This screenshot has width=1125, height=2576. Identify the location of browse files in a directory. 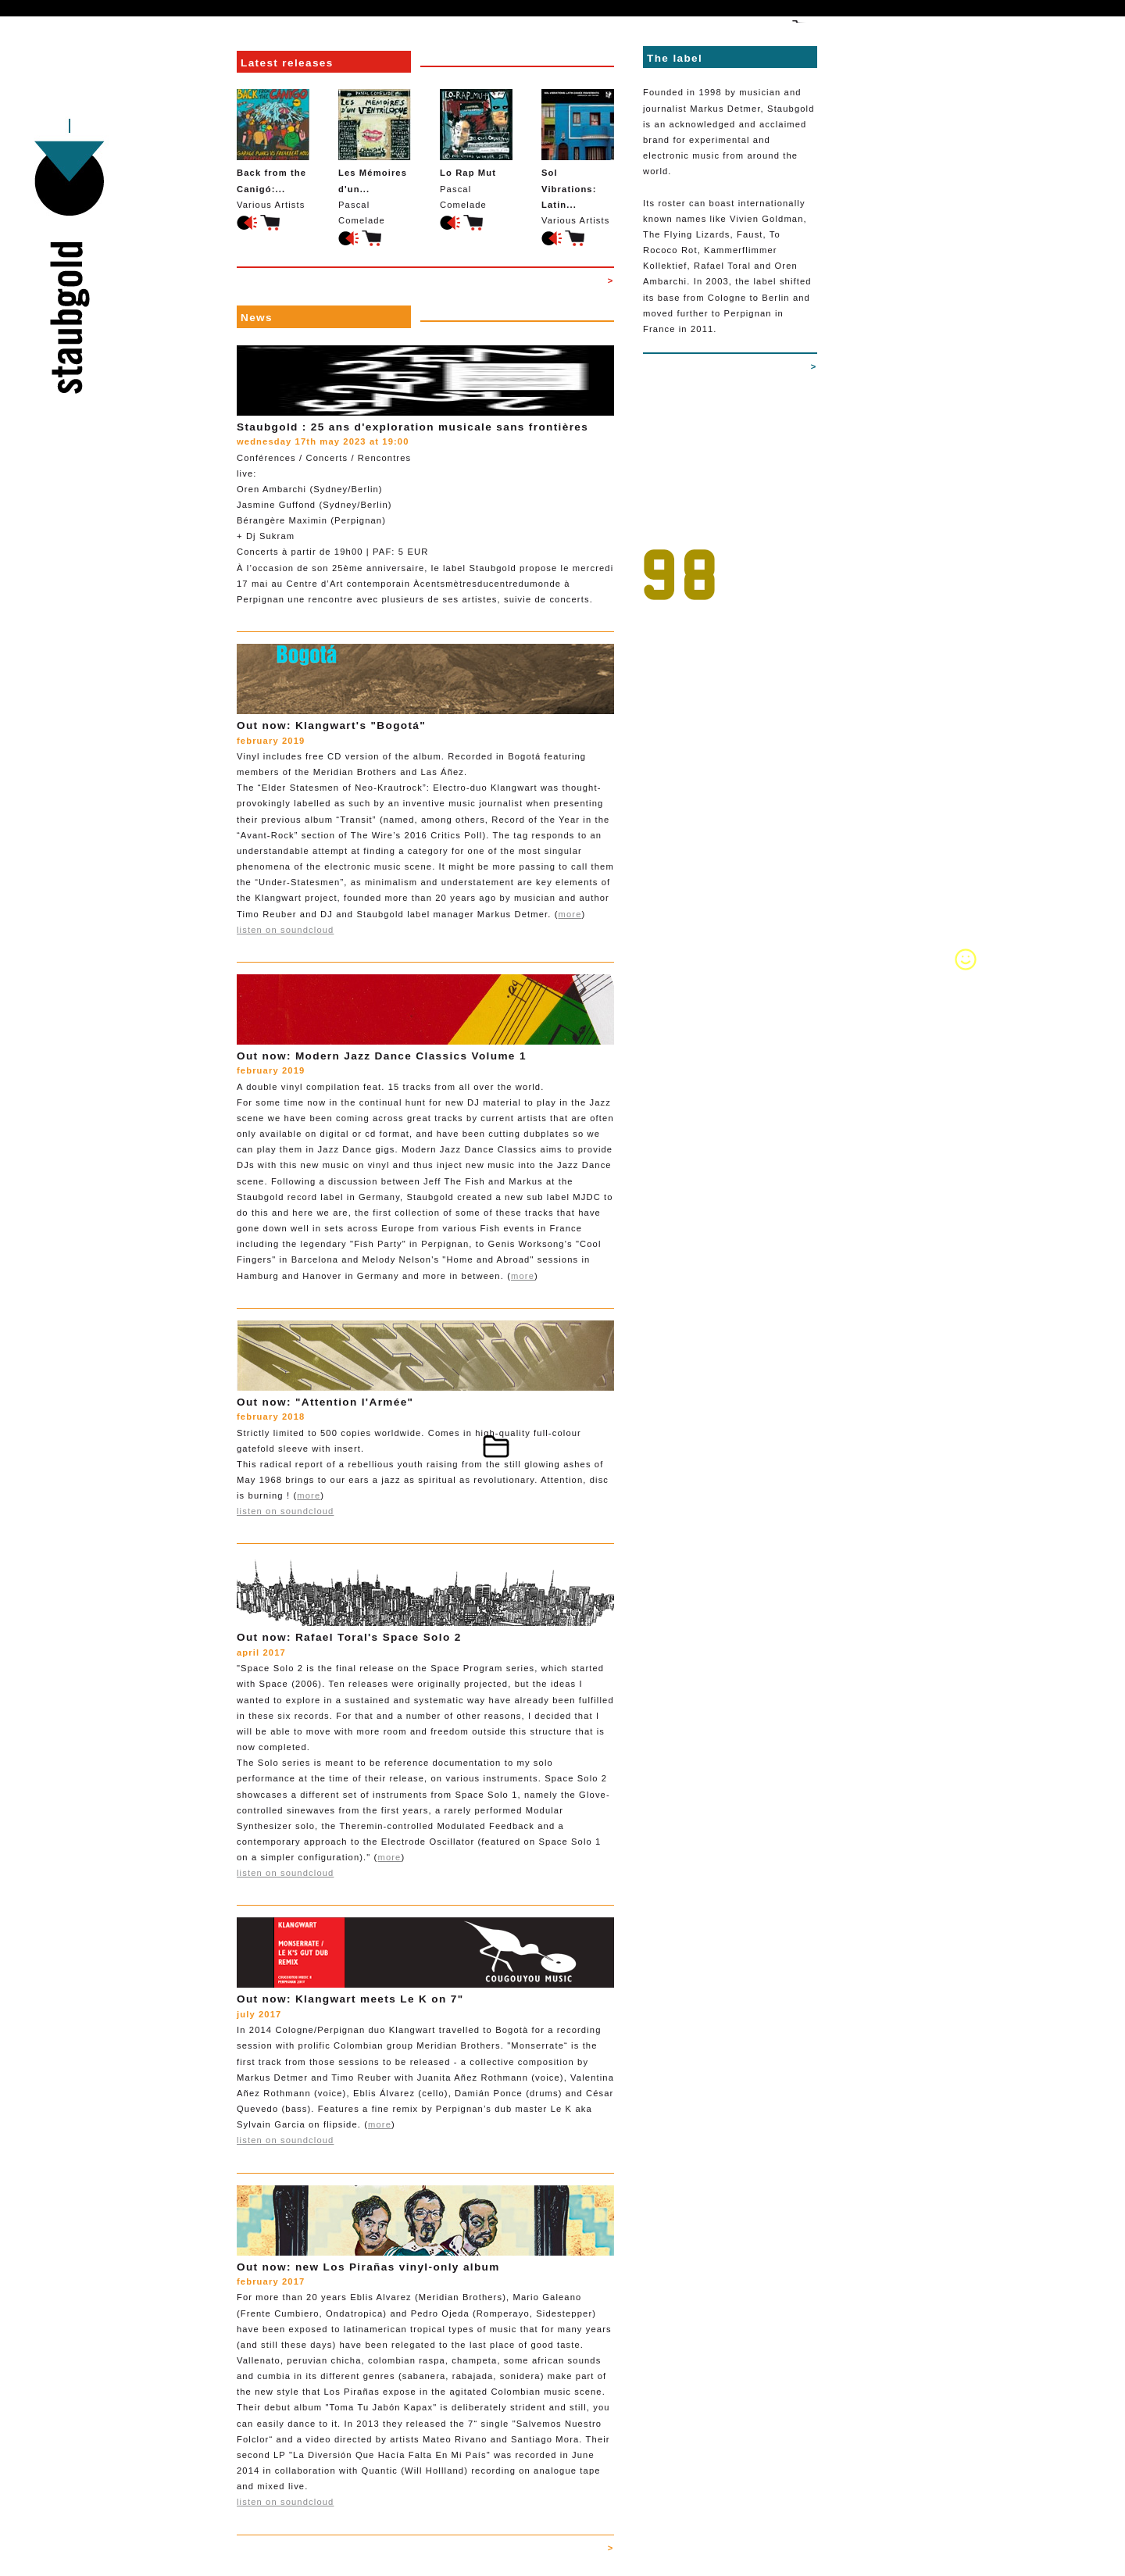
(496, 1447).